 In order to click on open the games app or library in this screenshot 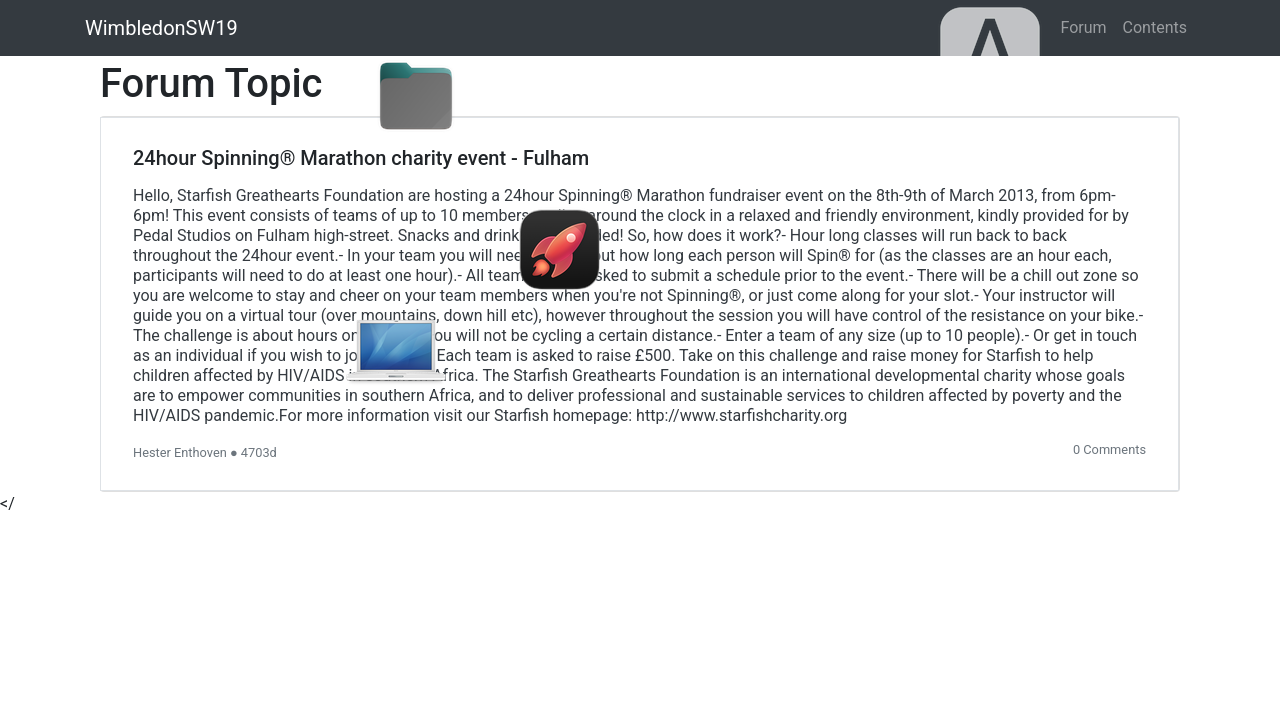, I will do `click(559, 249)`.